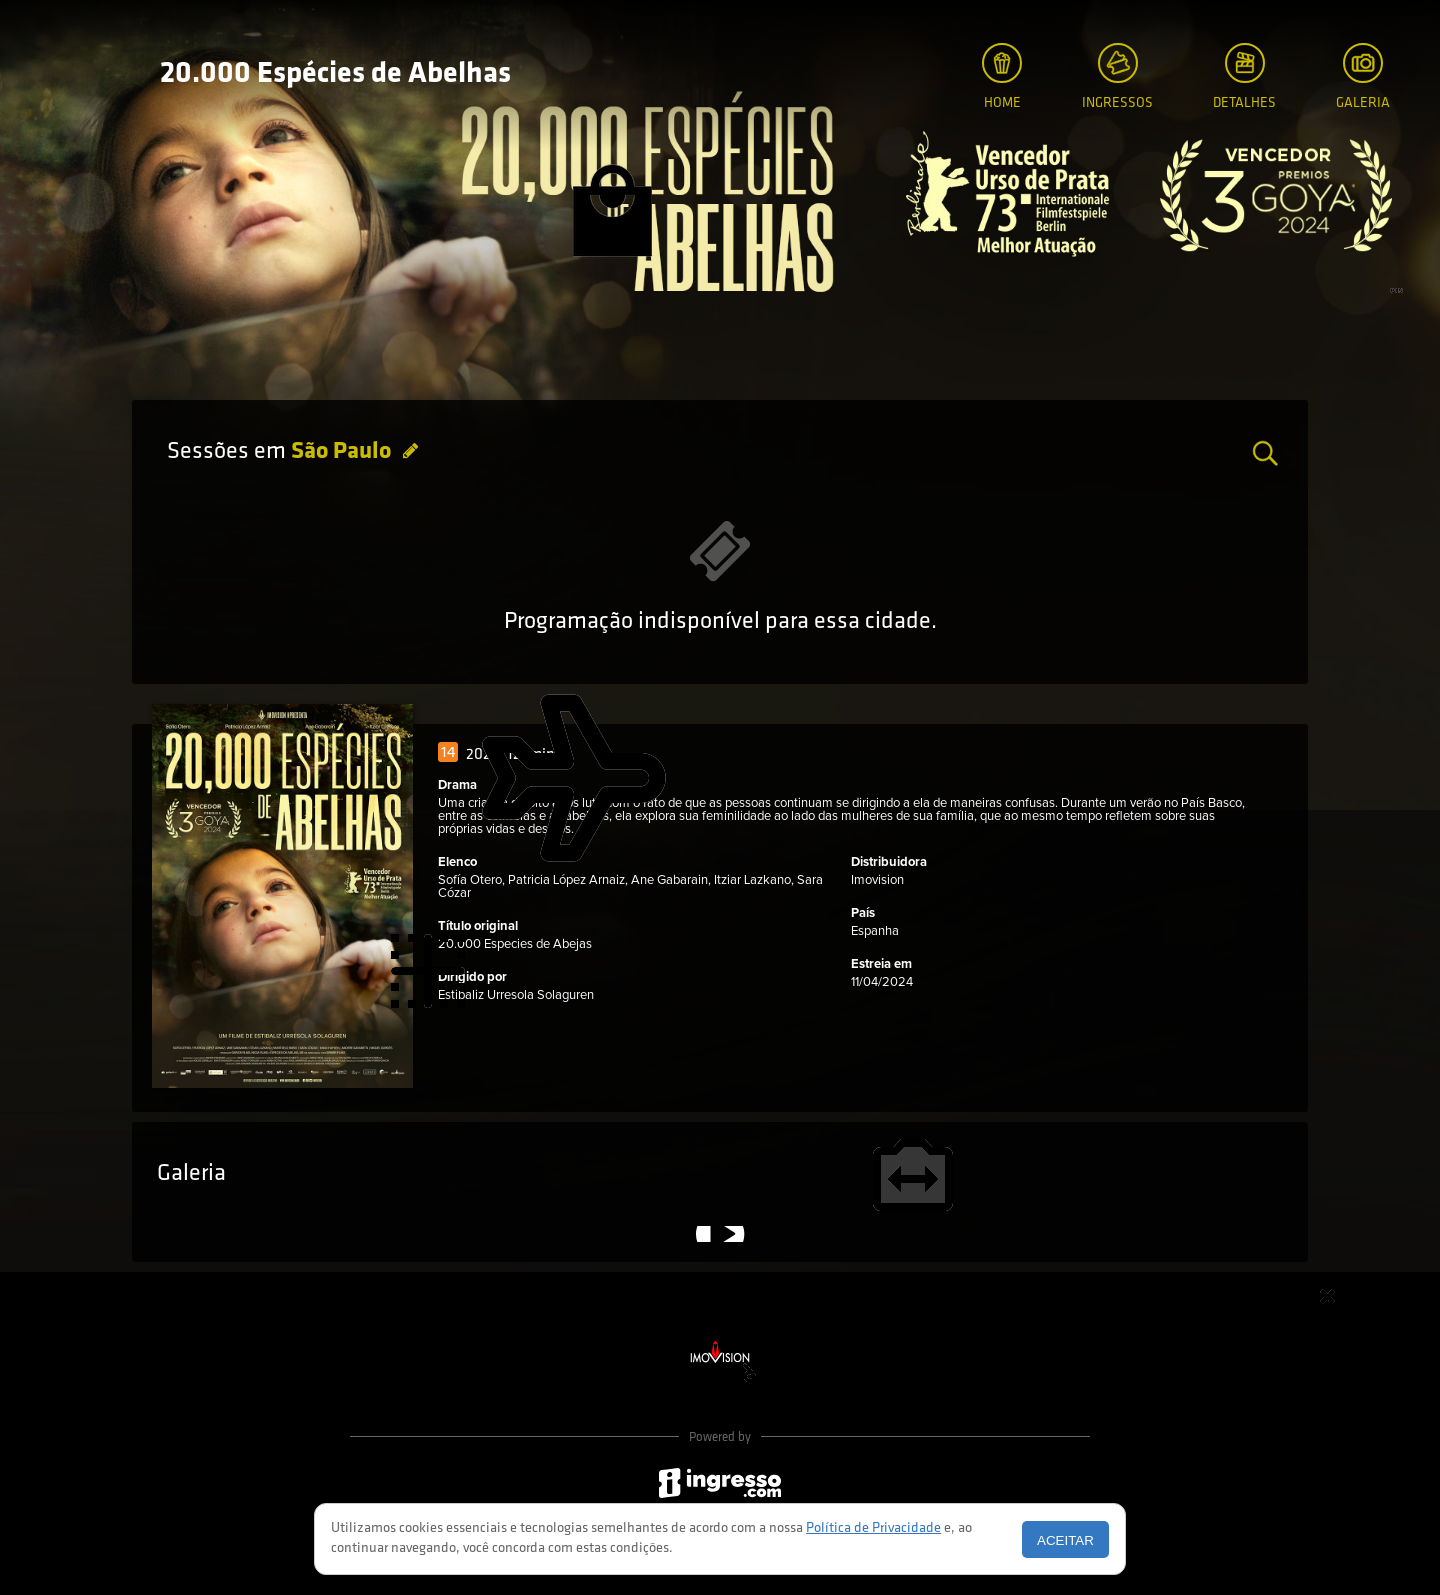 Image resolution: width=1440 pixels, height=1595 pixels. Describe the element at coordinates (428, 971) in the screenshot. I see `apply inner borders to selected cells` at that location.